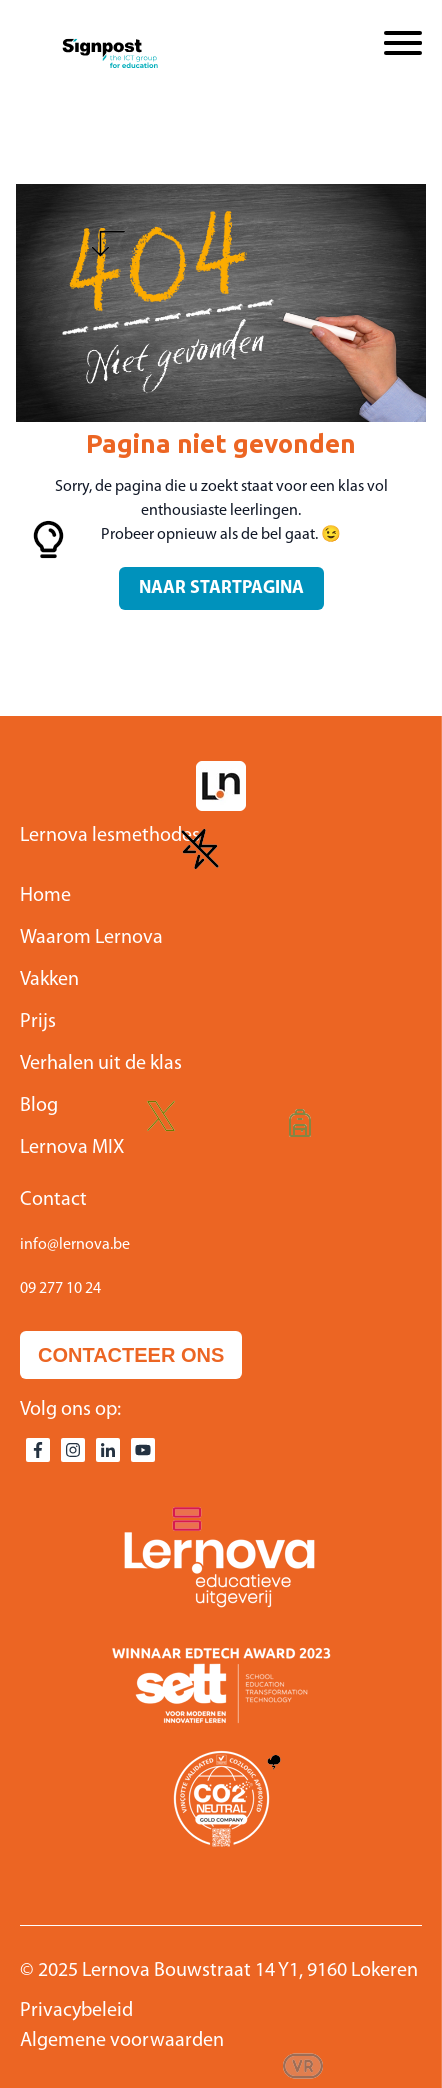 This screenshot has width=442, height=2088. I want to click on switch to row layout view, so click(187, 1519).